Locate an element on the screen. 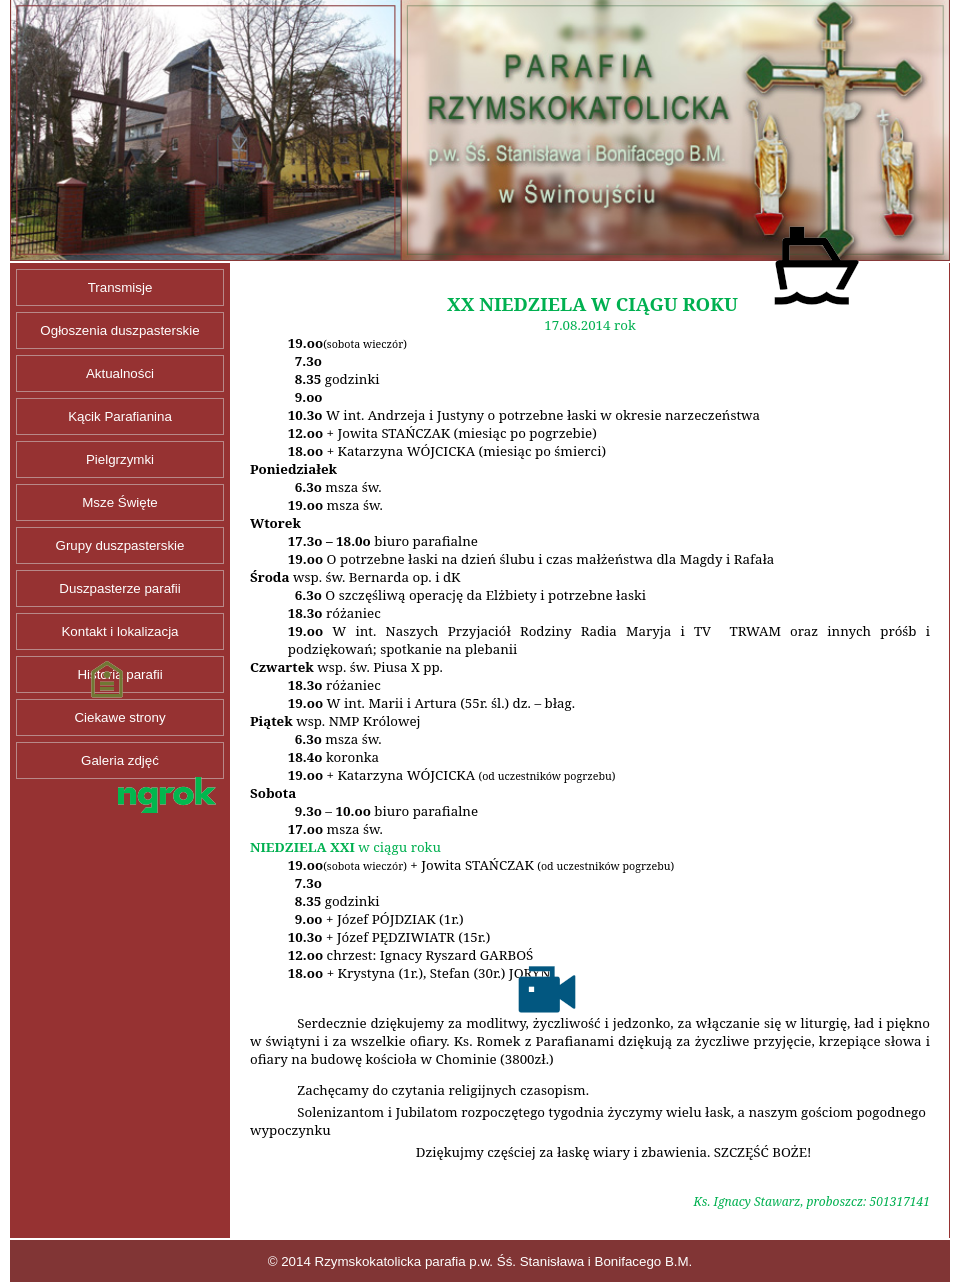 Image resolution: width=960 pixels, height=1282 pixels. view product pricing or tag details is located at coordinates (107, 680).